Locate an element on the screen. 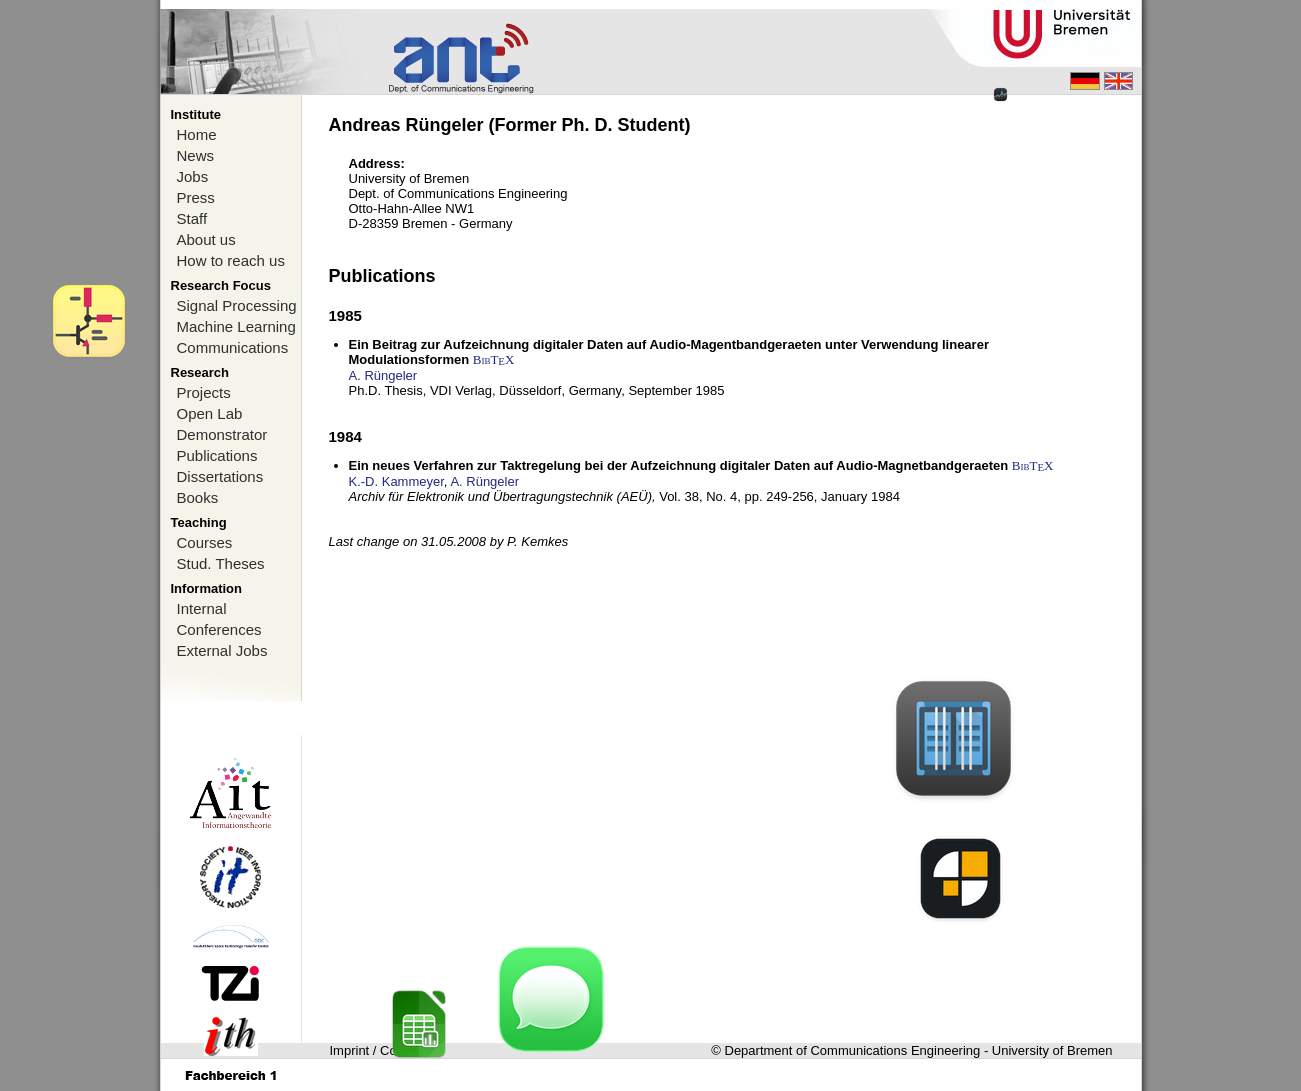 The image size is (1301, 1091). open LibreOffice Calc spreadsheet application is located at coordinates (419, 1024).